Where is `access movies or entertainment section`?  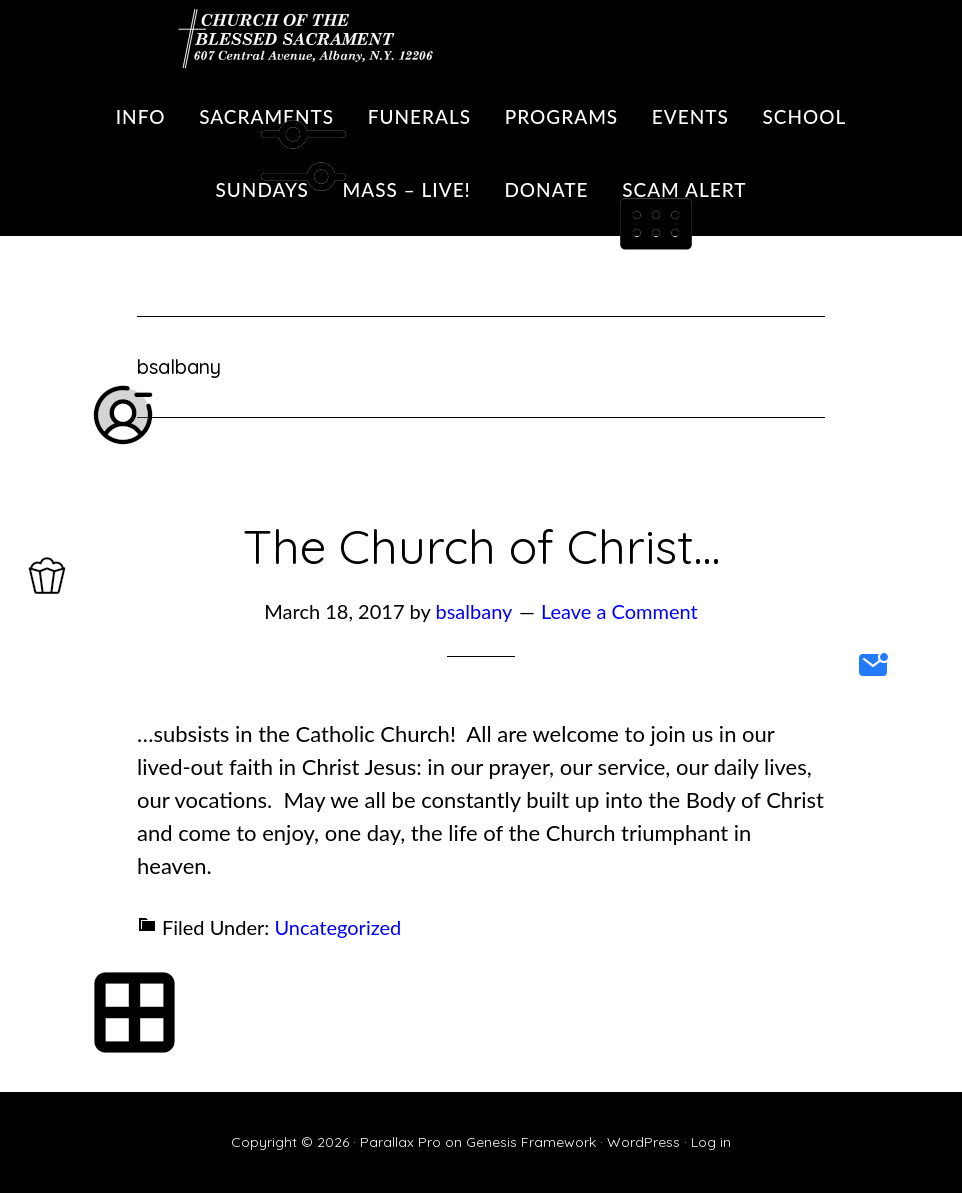 access movies or entertainment section is located at coordinates (47, 577).